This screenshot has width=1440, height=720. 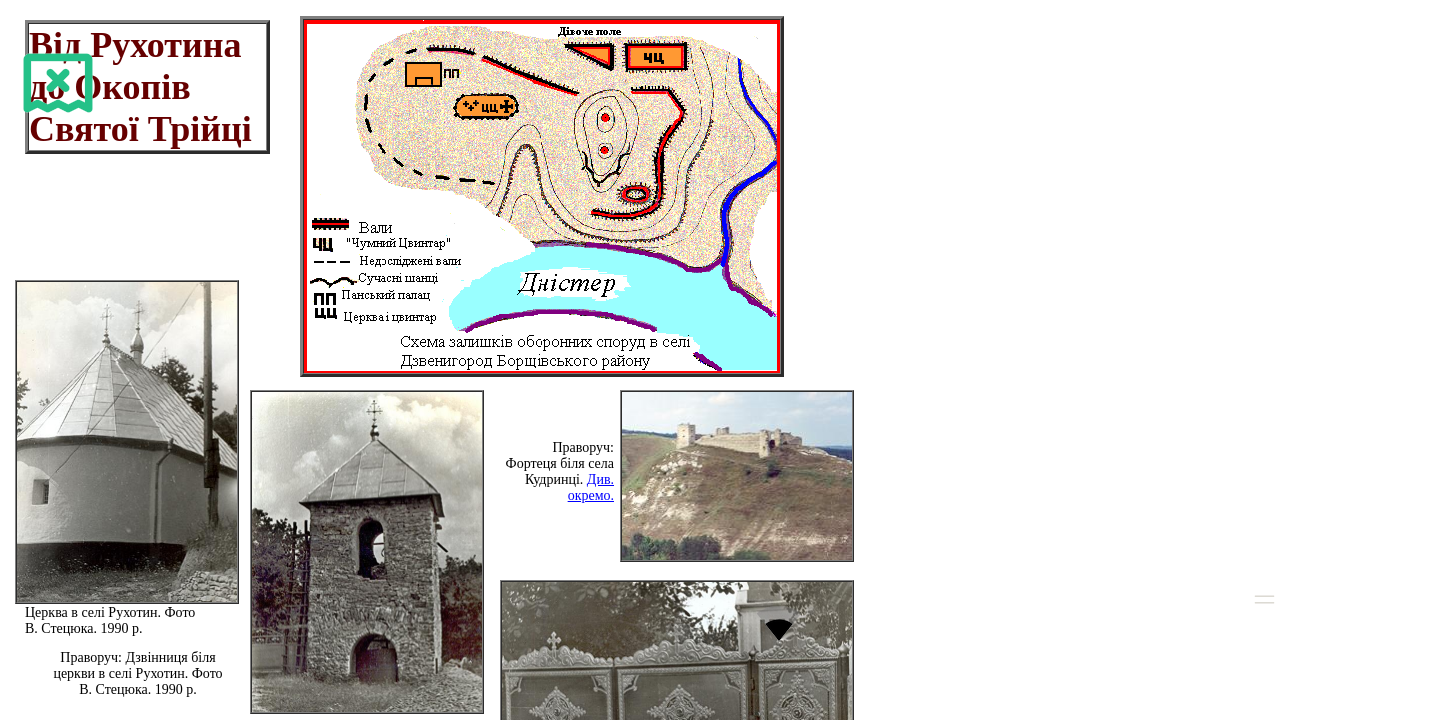 What do you see at coordinates (58, 83) in the screenshot?
I see `cancel or void a receipt` at bounding box center [58, 83].